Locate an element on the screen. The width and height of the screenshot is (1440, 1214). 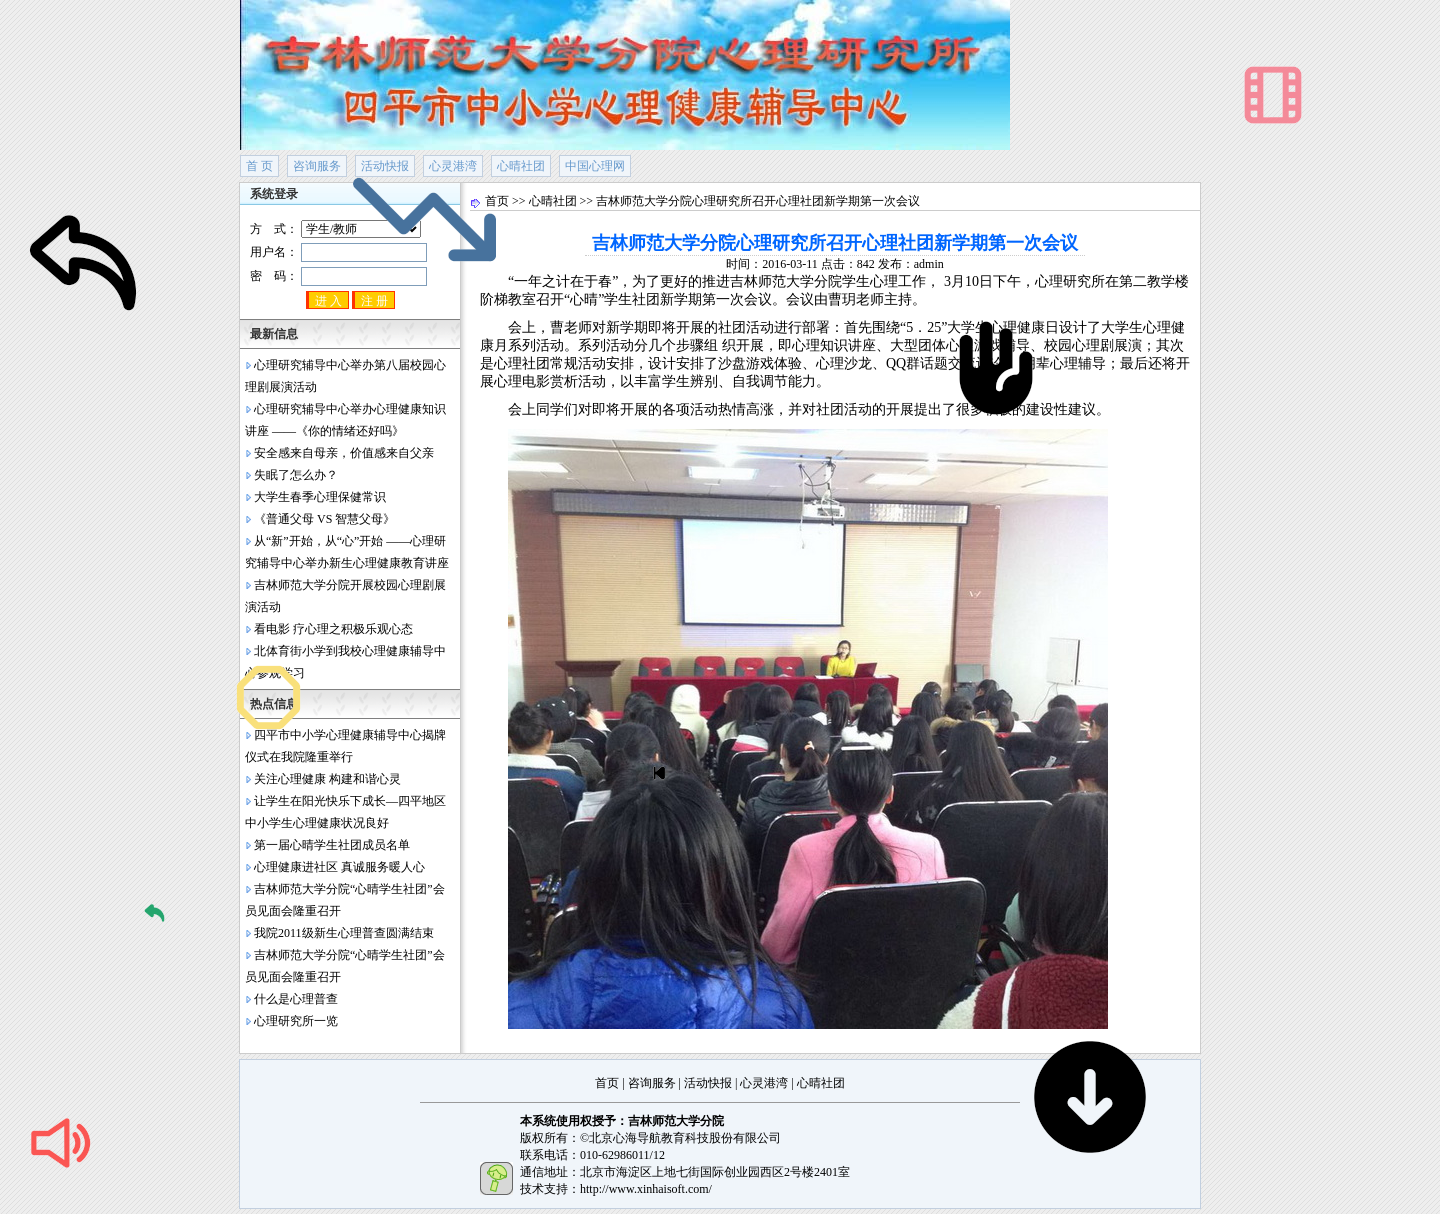
indicates a downward trend or declining metrics is located at coordinates (424, 219).